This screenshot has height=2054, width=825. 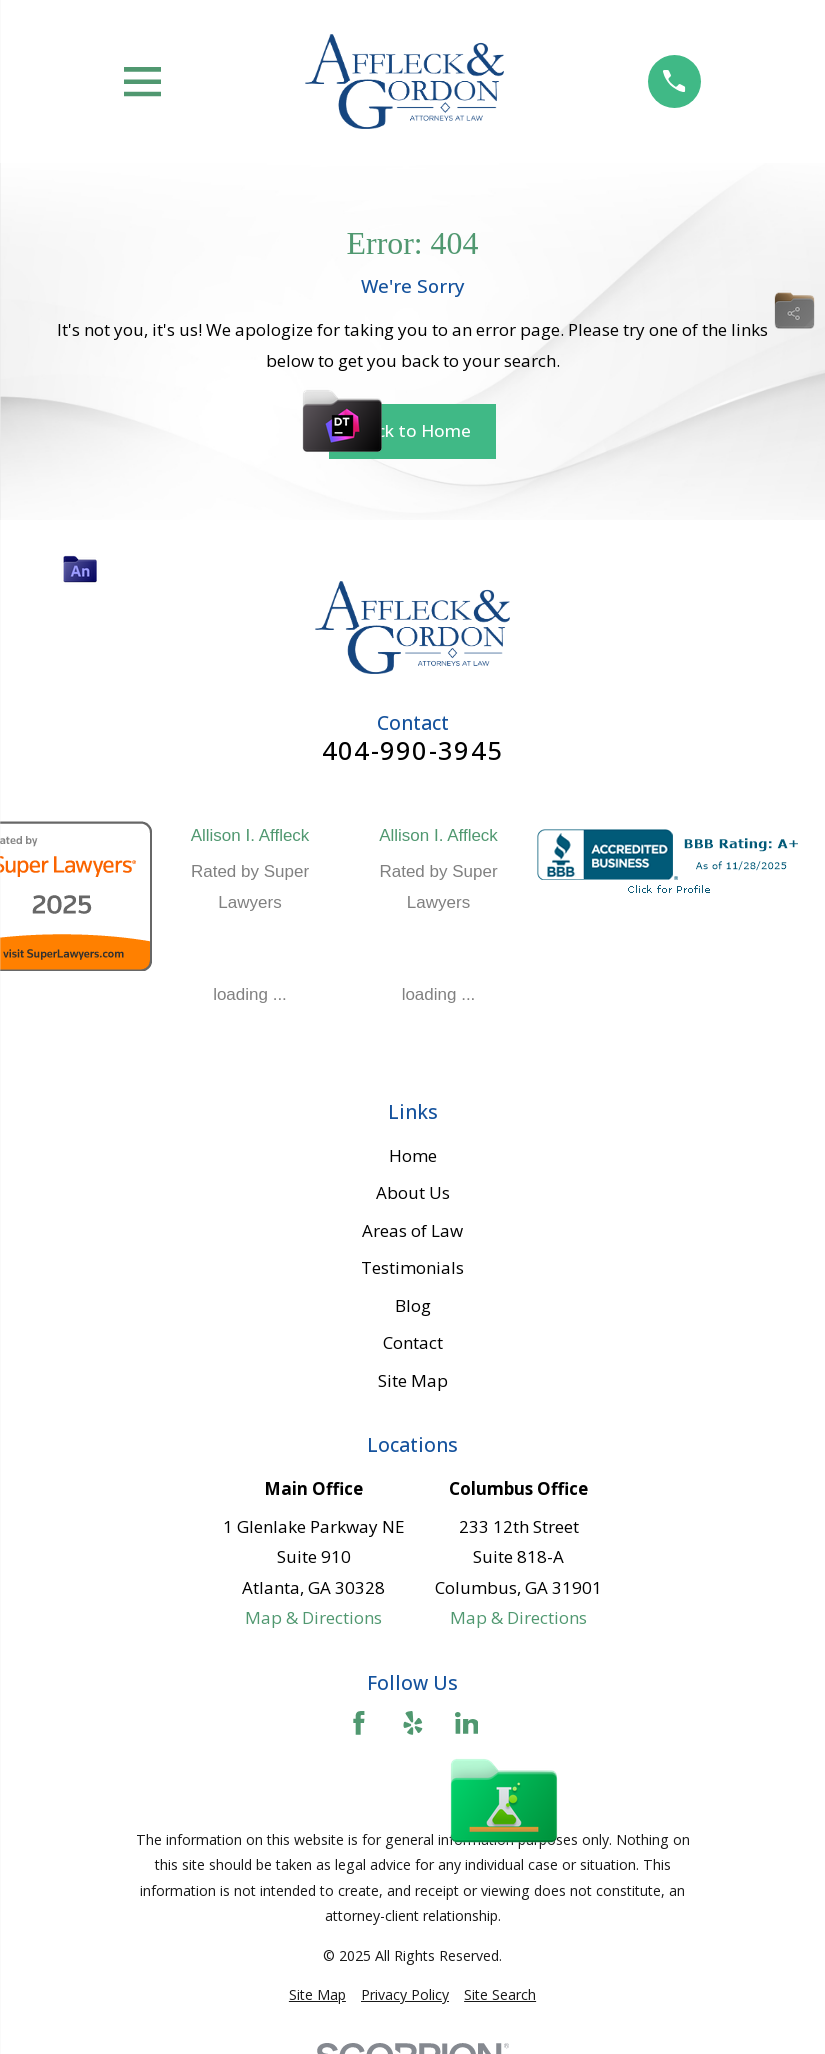 I want to click on open chemistry course materials folder, so click(x=503, y=1803).